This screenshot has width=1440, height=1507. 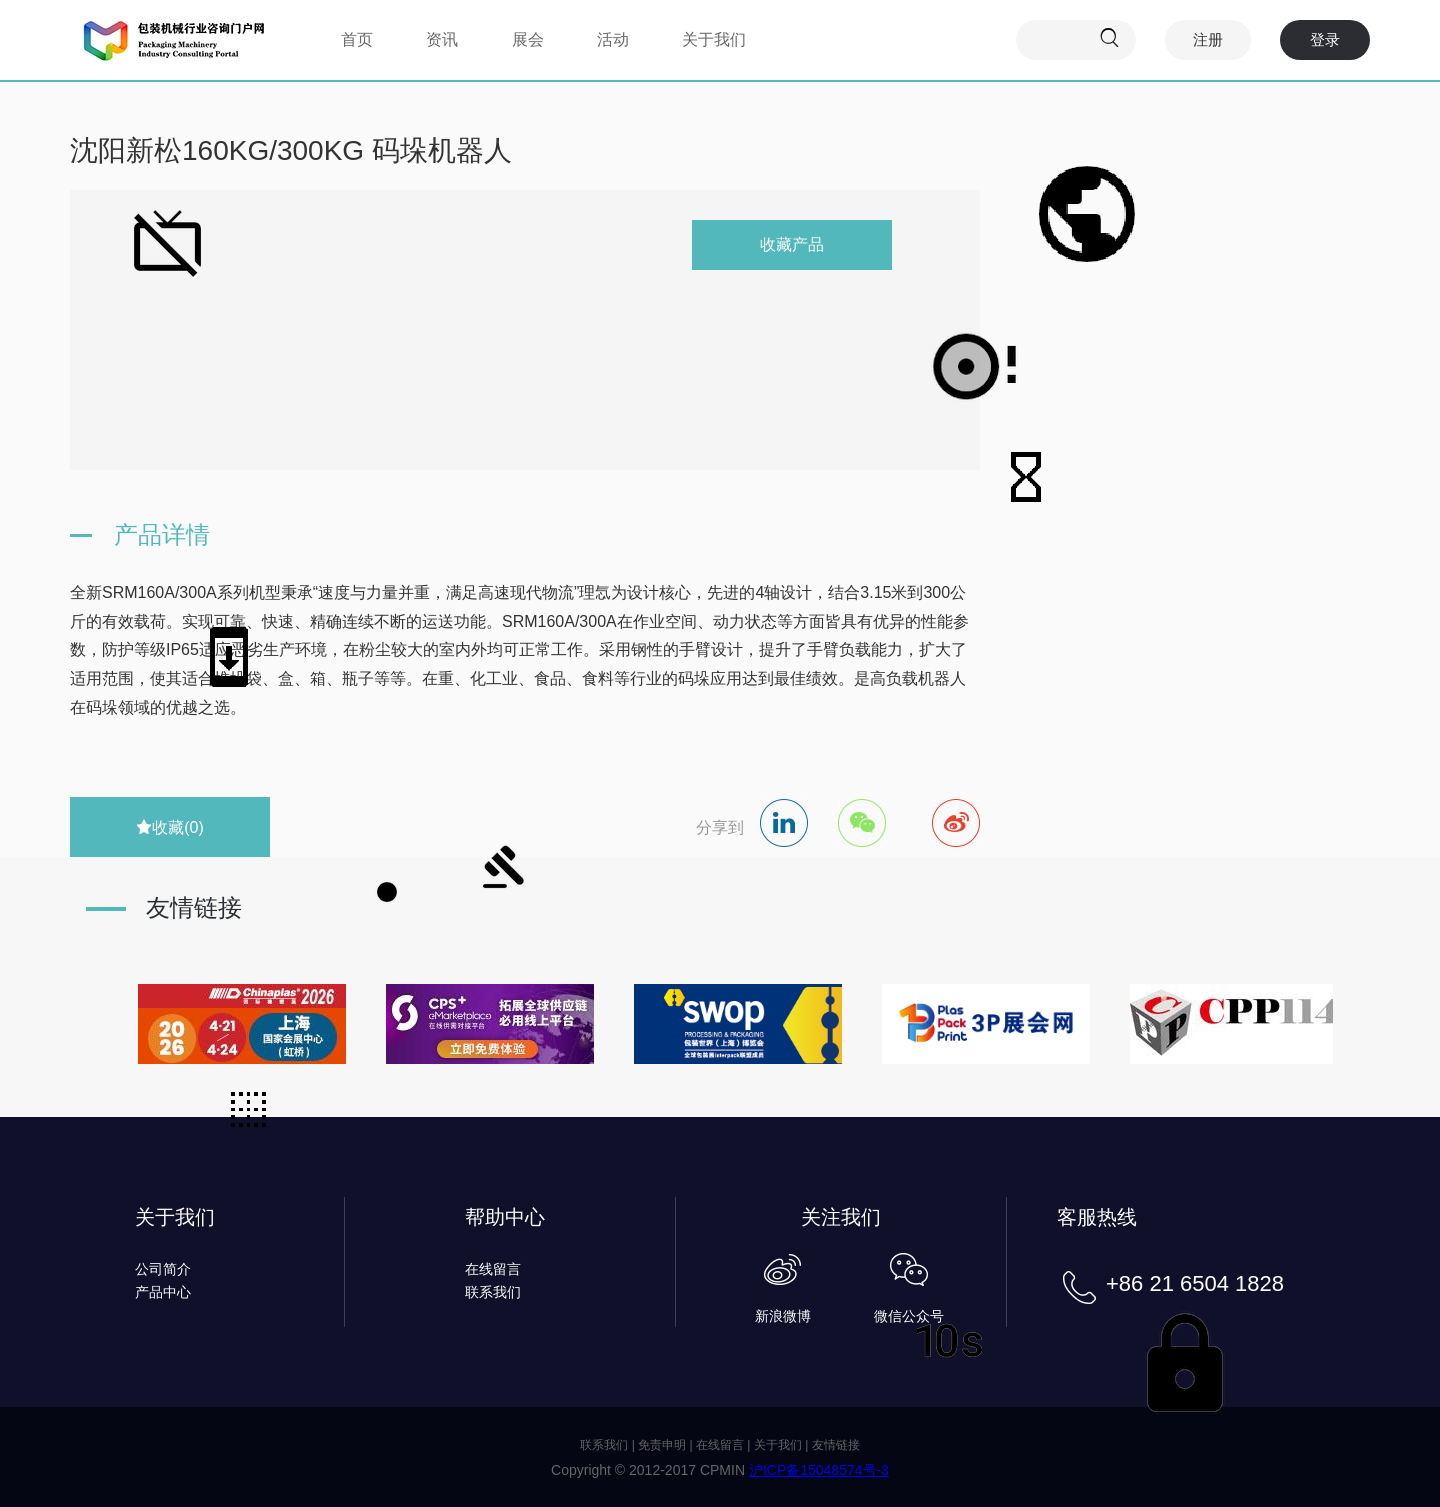 I want to click on set a 10-second timer, so click(x=949, y=1340).